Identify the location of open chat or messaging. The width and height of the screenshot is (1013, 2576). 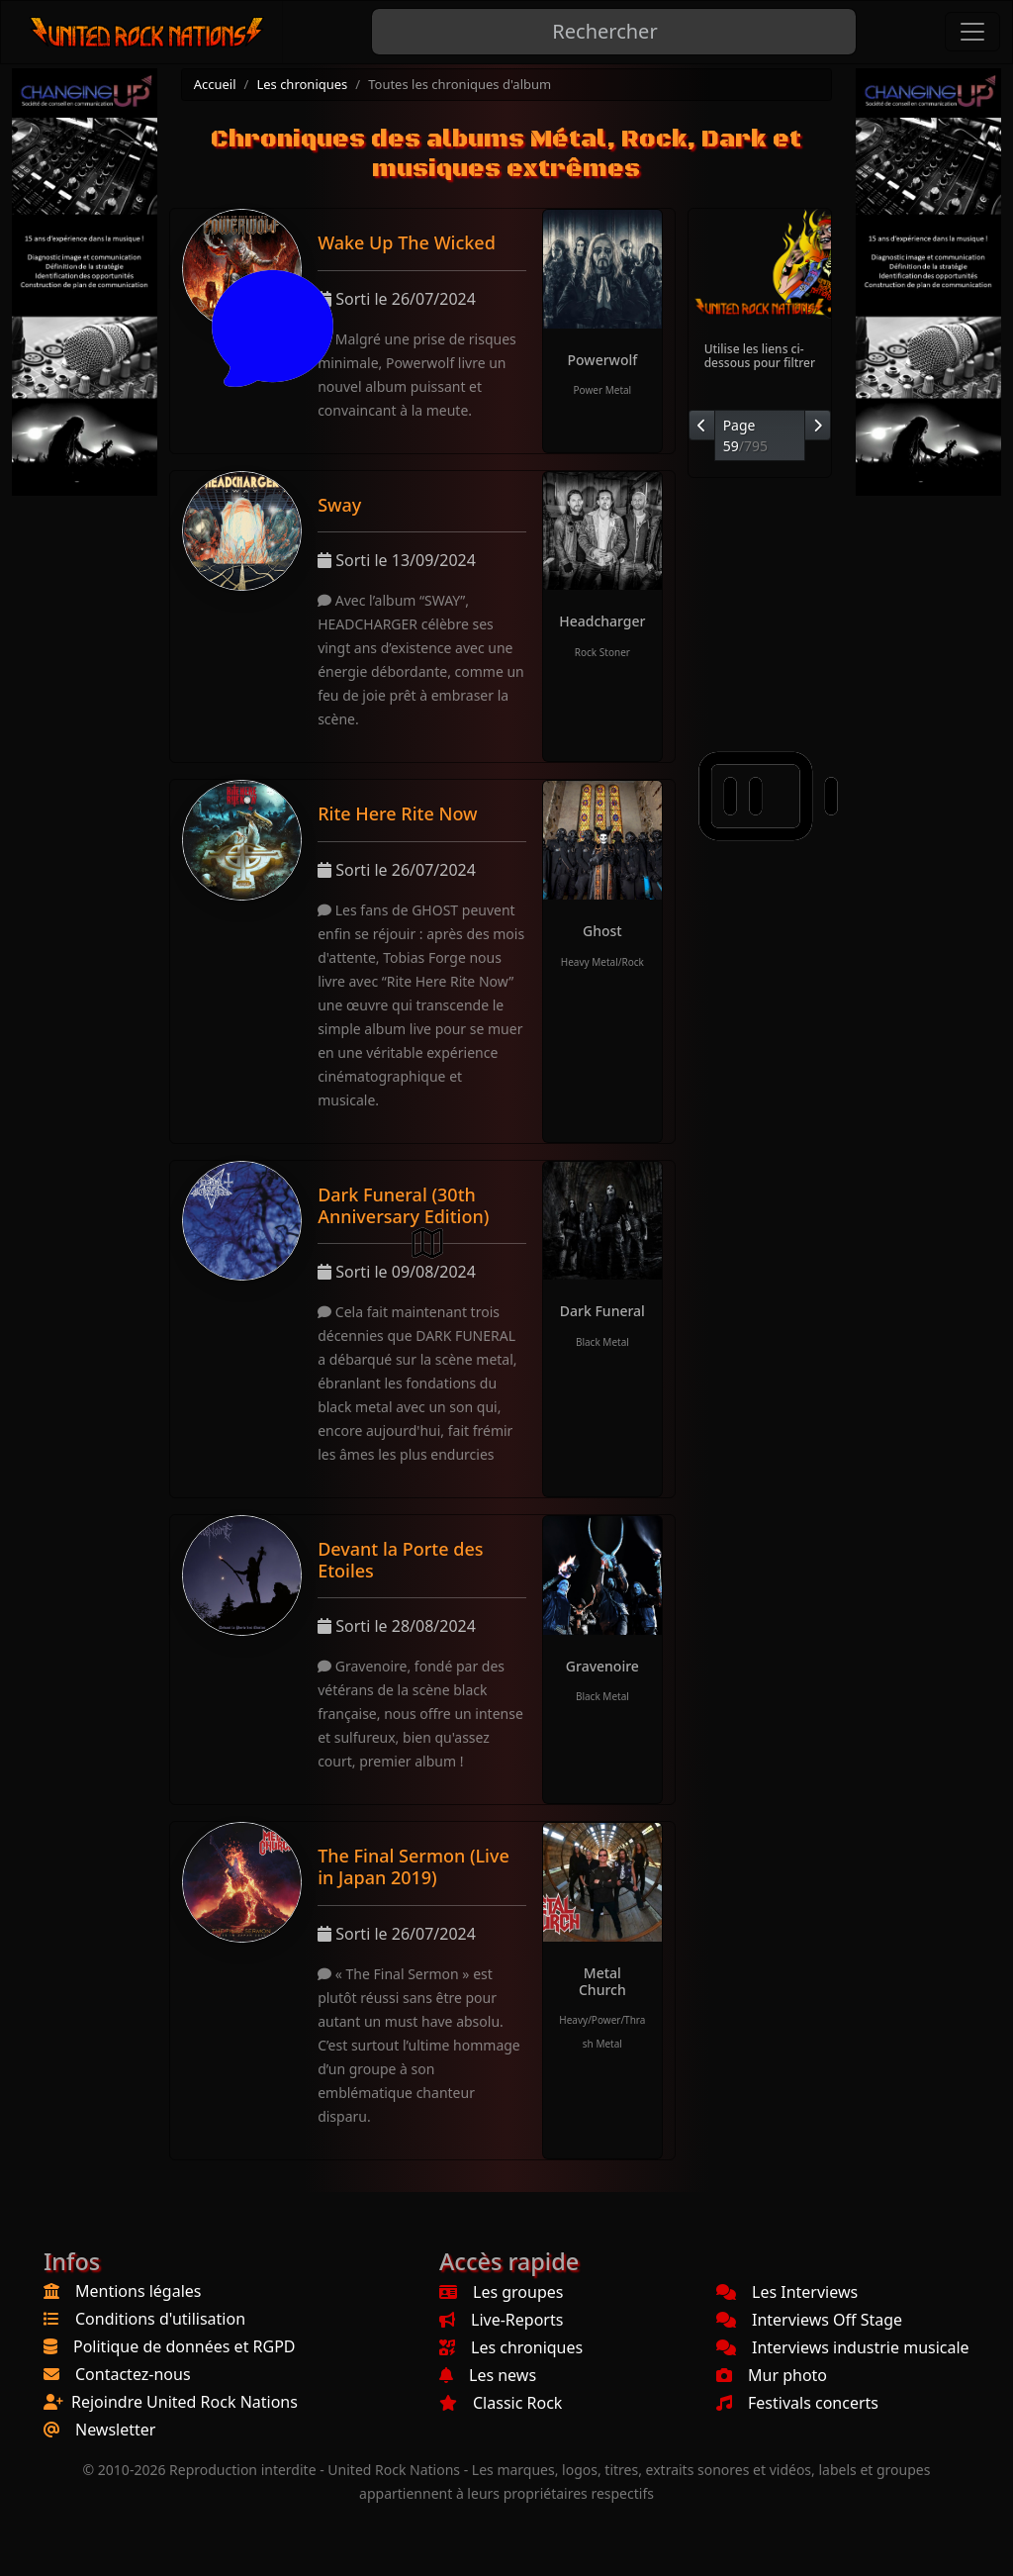
(272, 326).